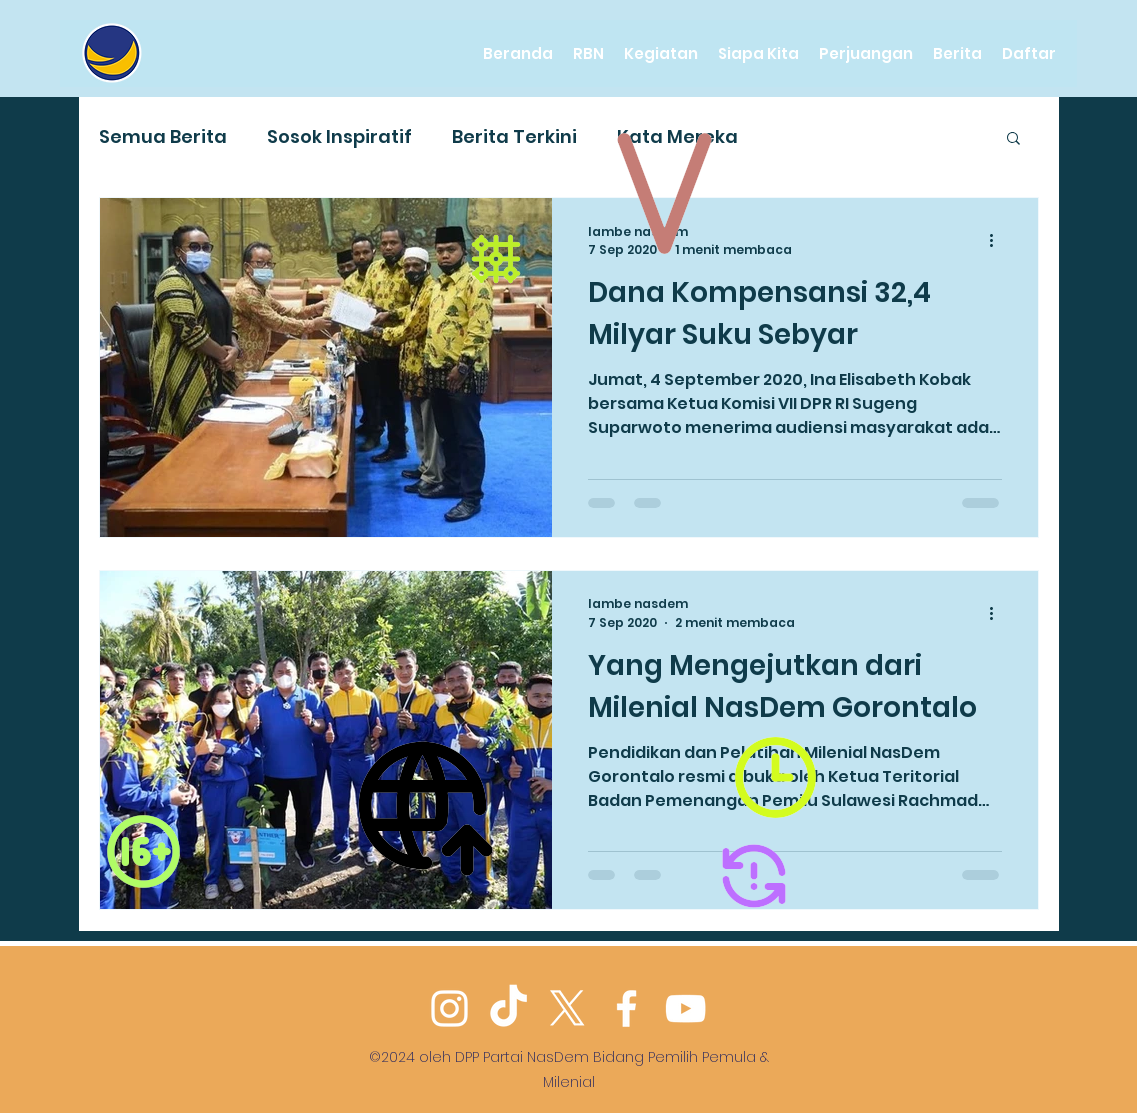  I want to click on refresh required with warning or alert, so click(754, 876).